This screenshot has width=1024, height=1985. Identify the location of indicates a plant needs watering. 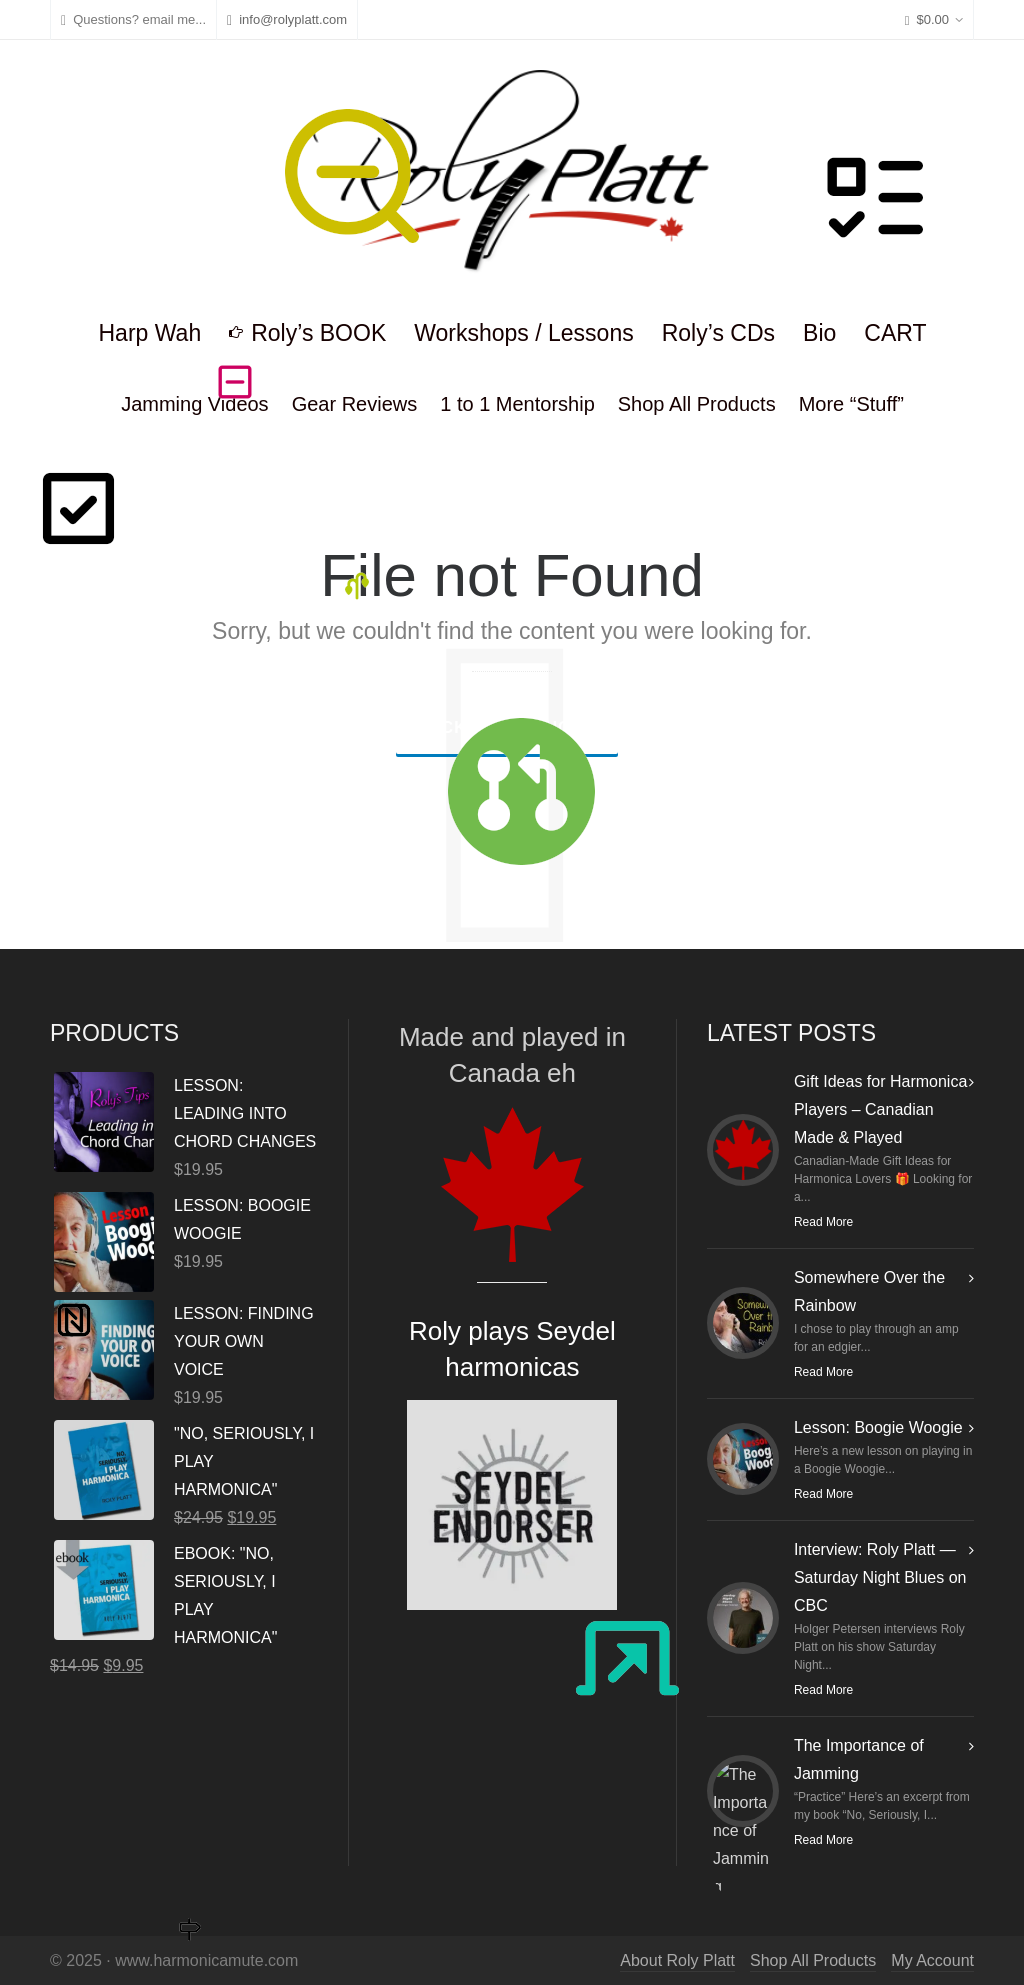
(357, 586).